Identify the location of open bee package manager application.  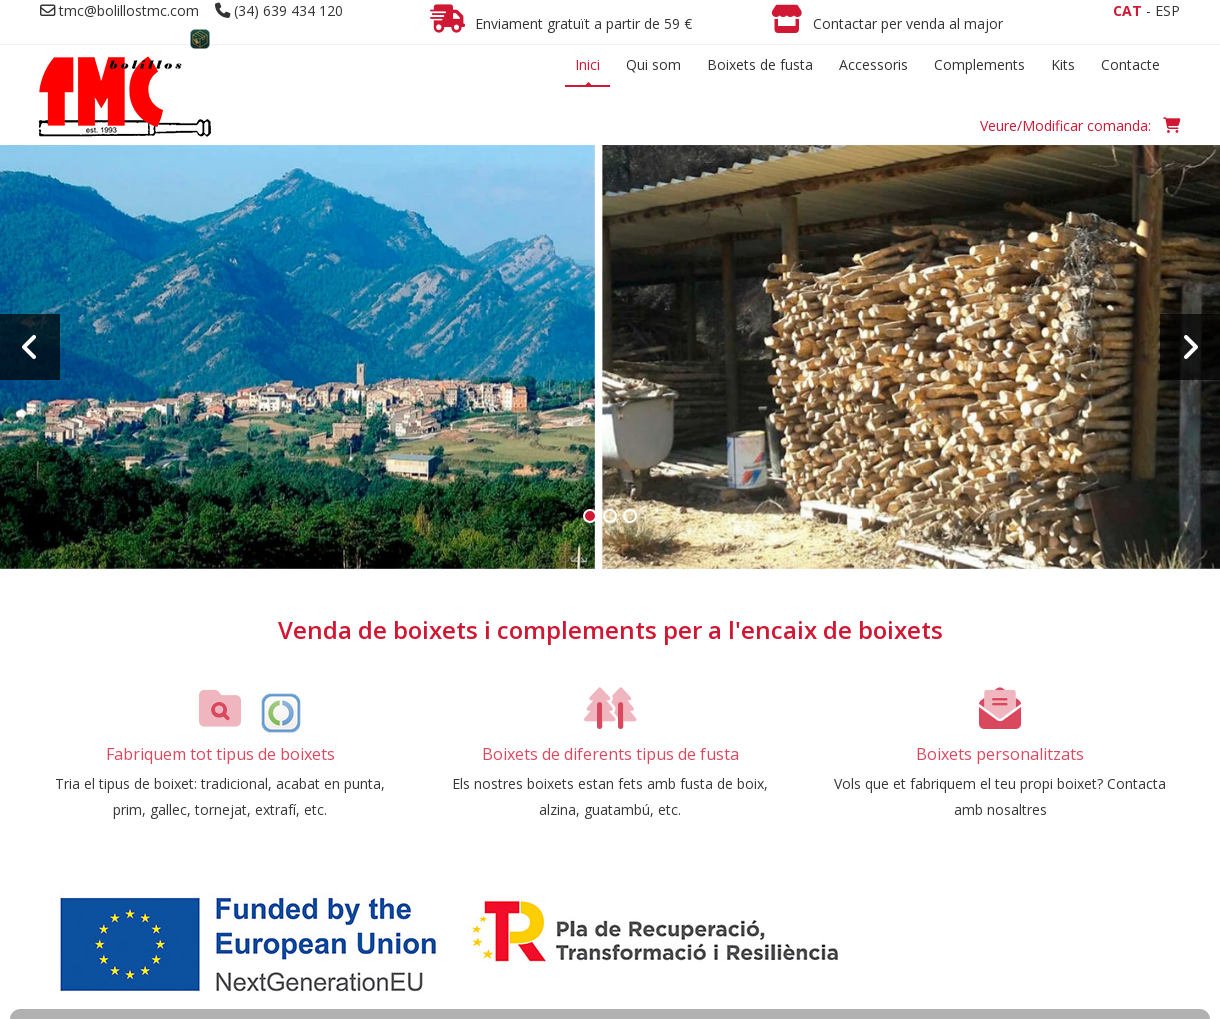
(200, 39).